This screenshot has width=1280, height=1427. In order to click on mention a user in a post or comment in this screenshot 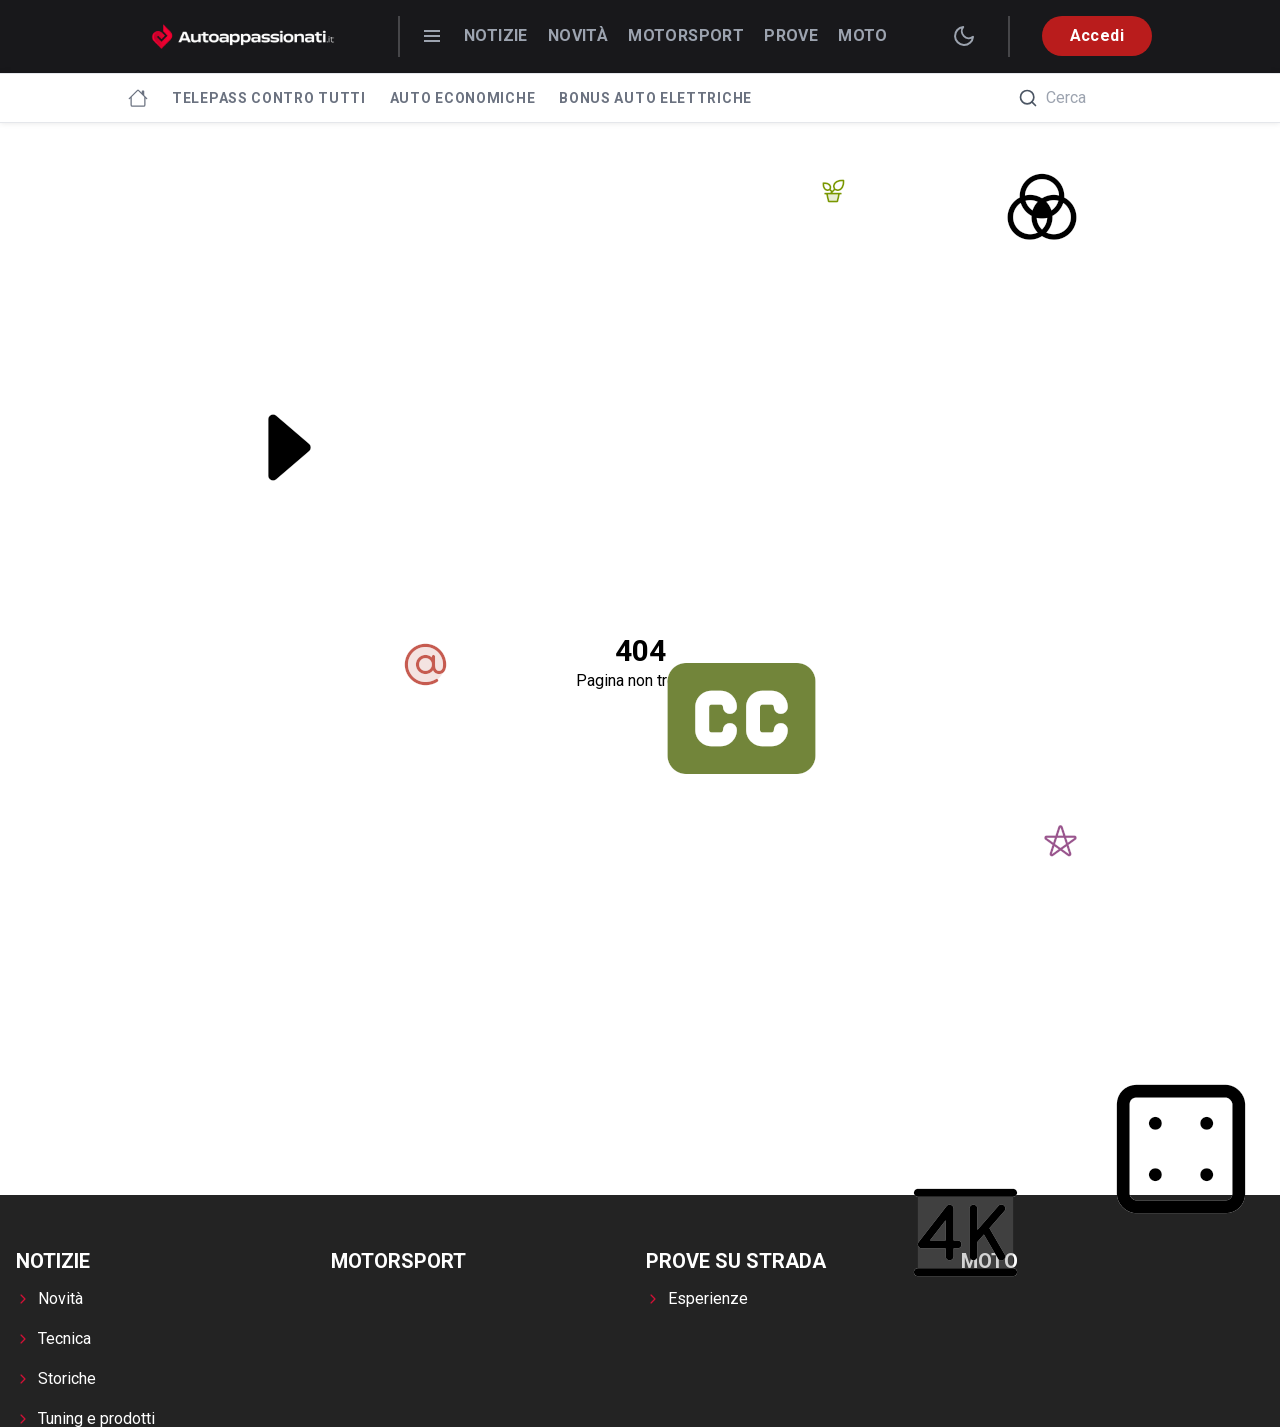, I will do `click(425, 664)`.